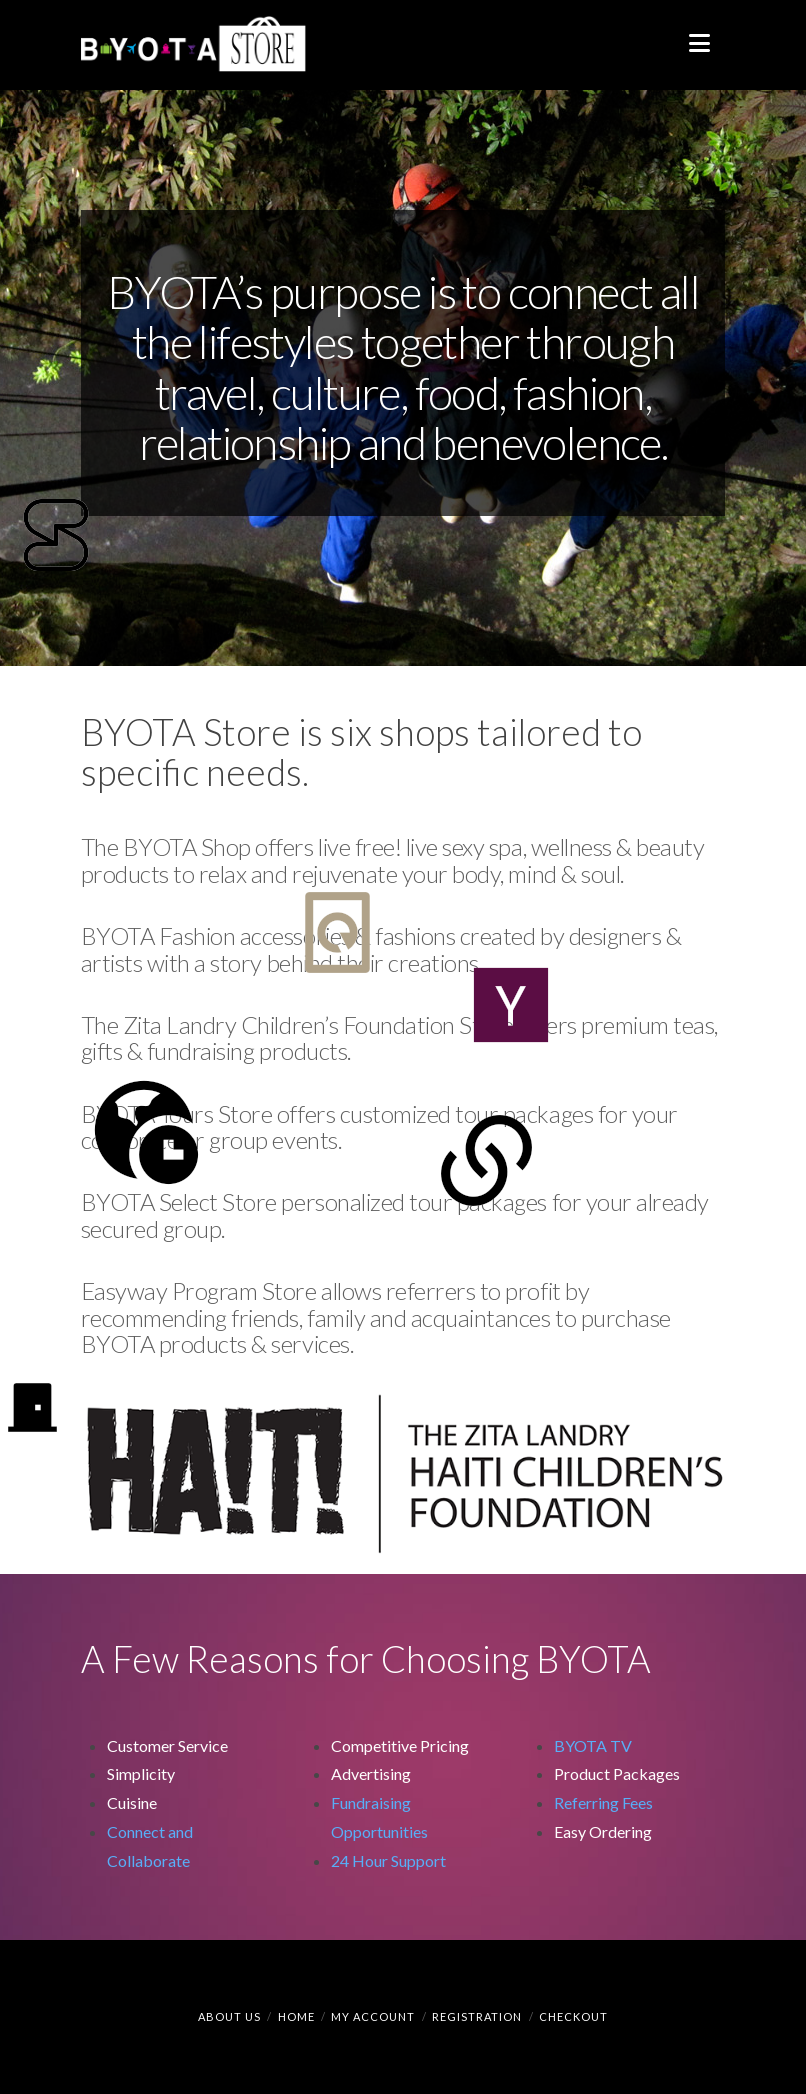 The image size is (806, 2094). Describe the element at coordinates (337, 932) in the screenshot. I see `recover data from device` at that location.